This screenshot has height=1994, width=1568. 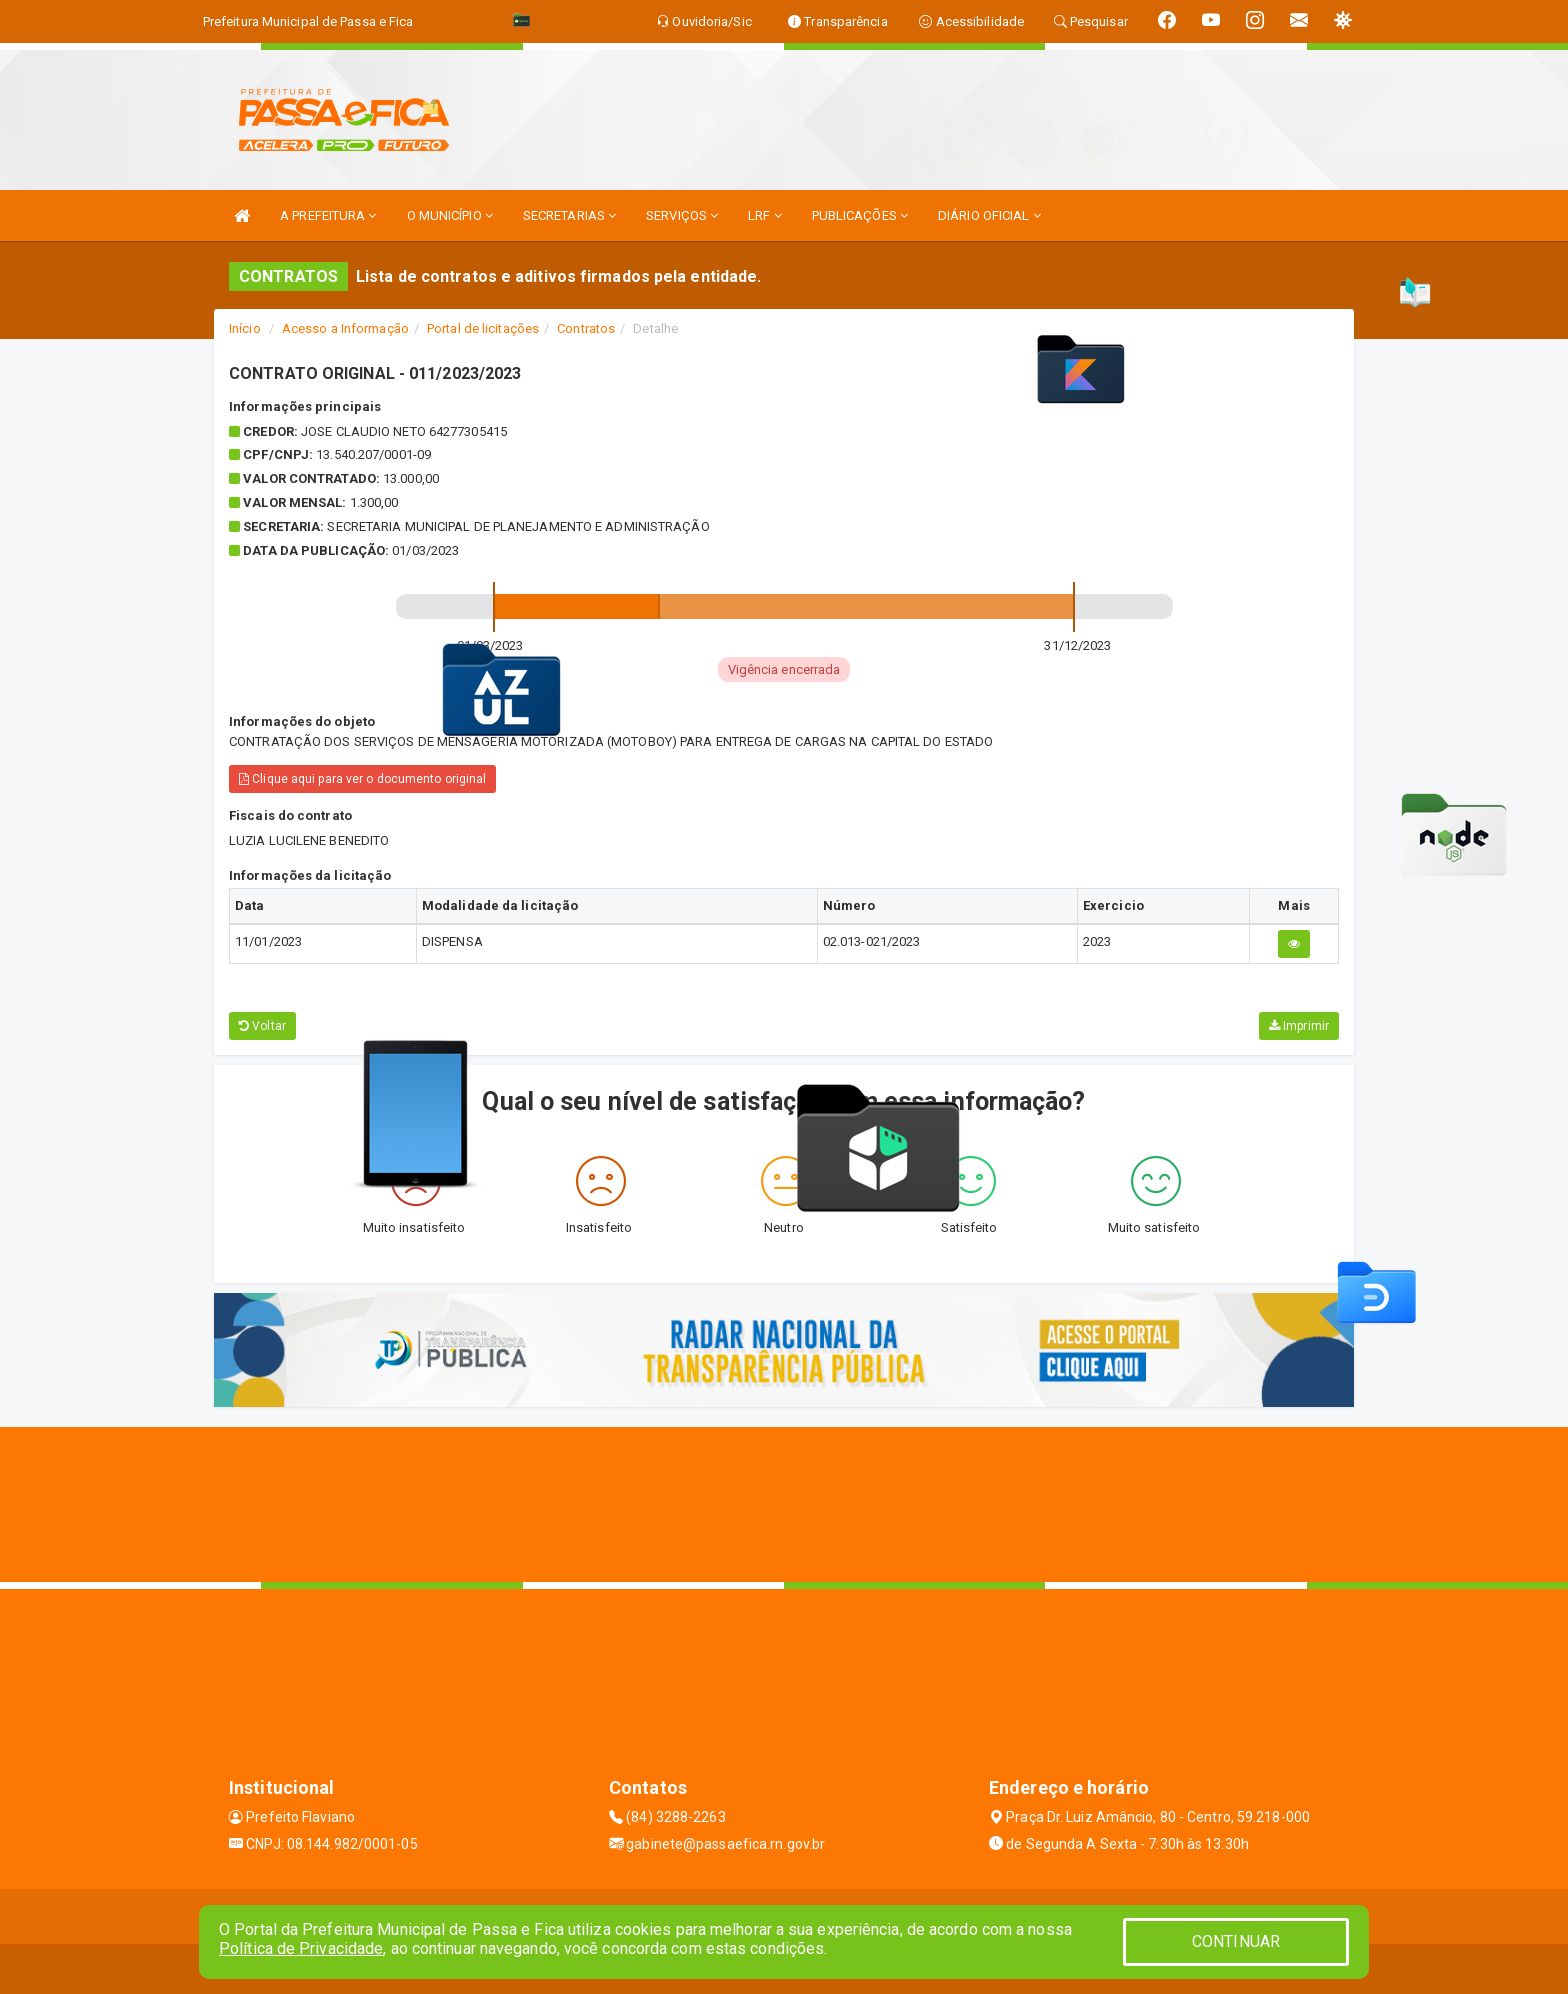 I want to click on open foliate e-book reader library, so click(x=1415, y=293).